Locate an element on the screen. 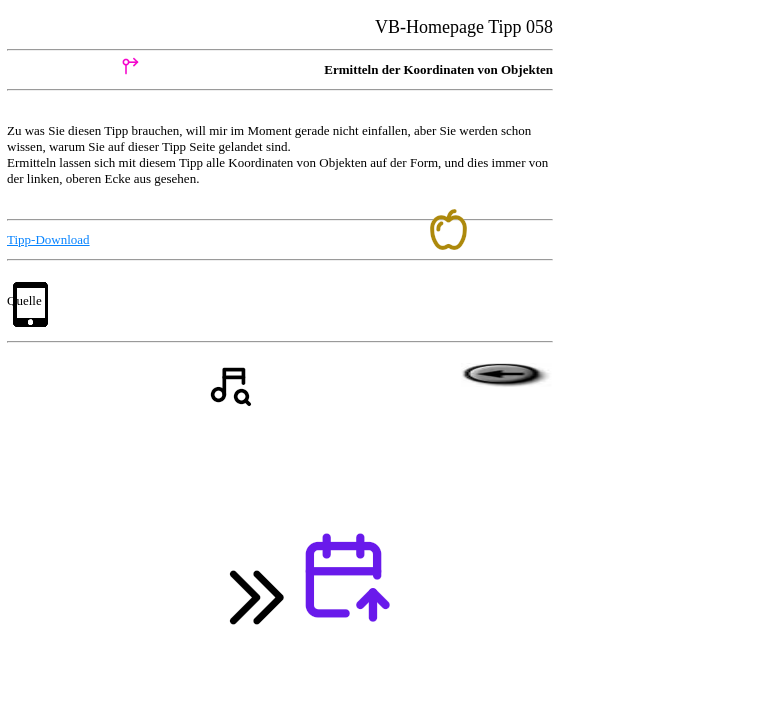 The height and width of the screenshot is (720, 768). take the right exit at the roundabout is located at coordinates (129, 66).